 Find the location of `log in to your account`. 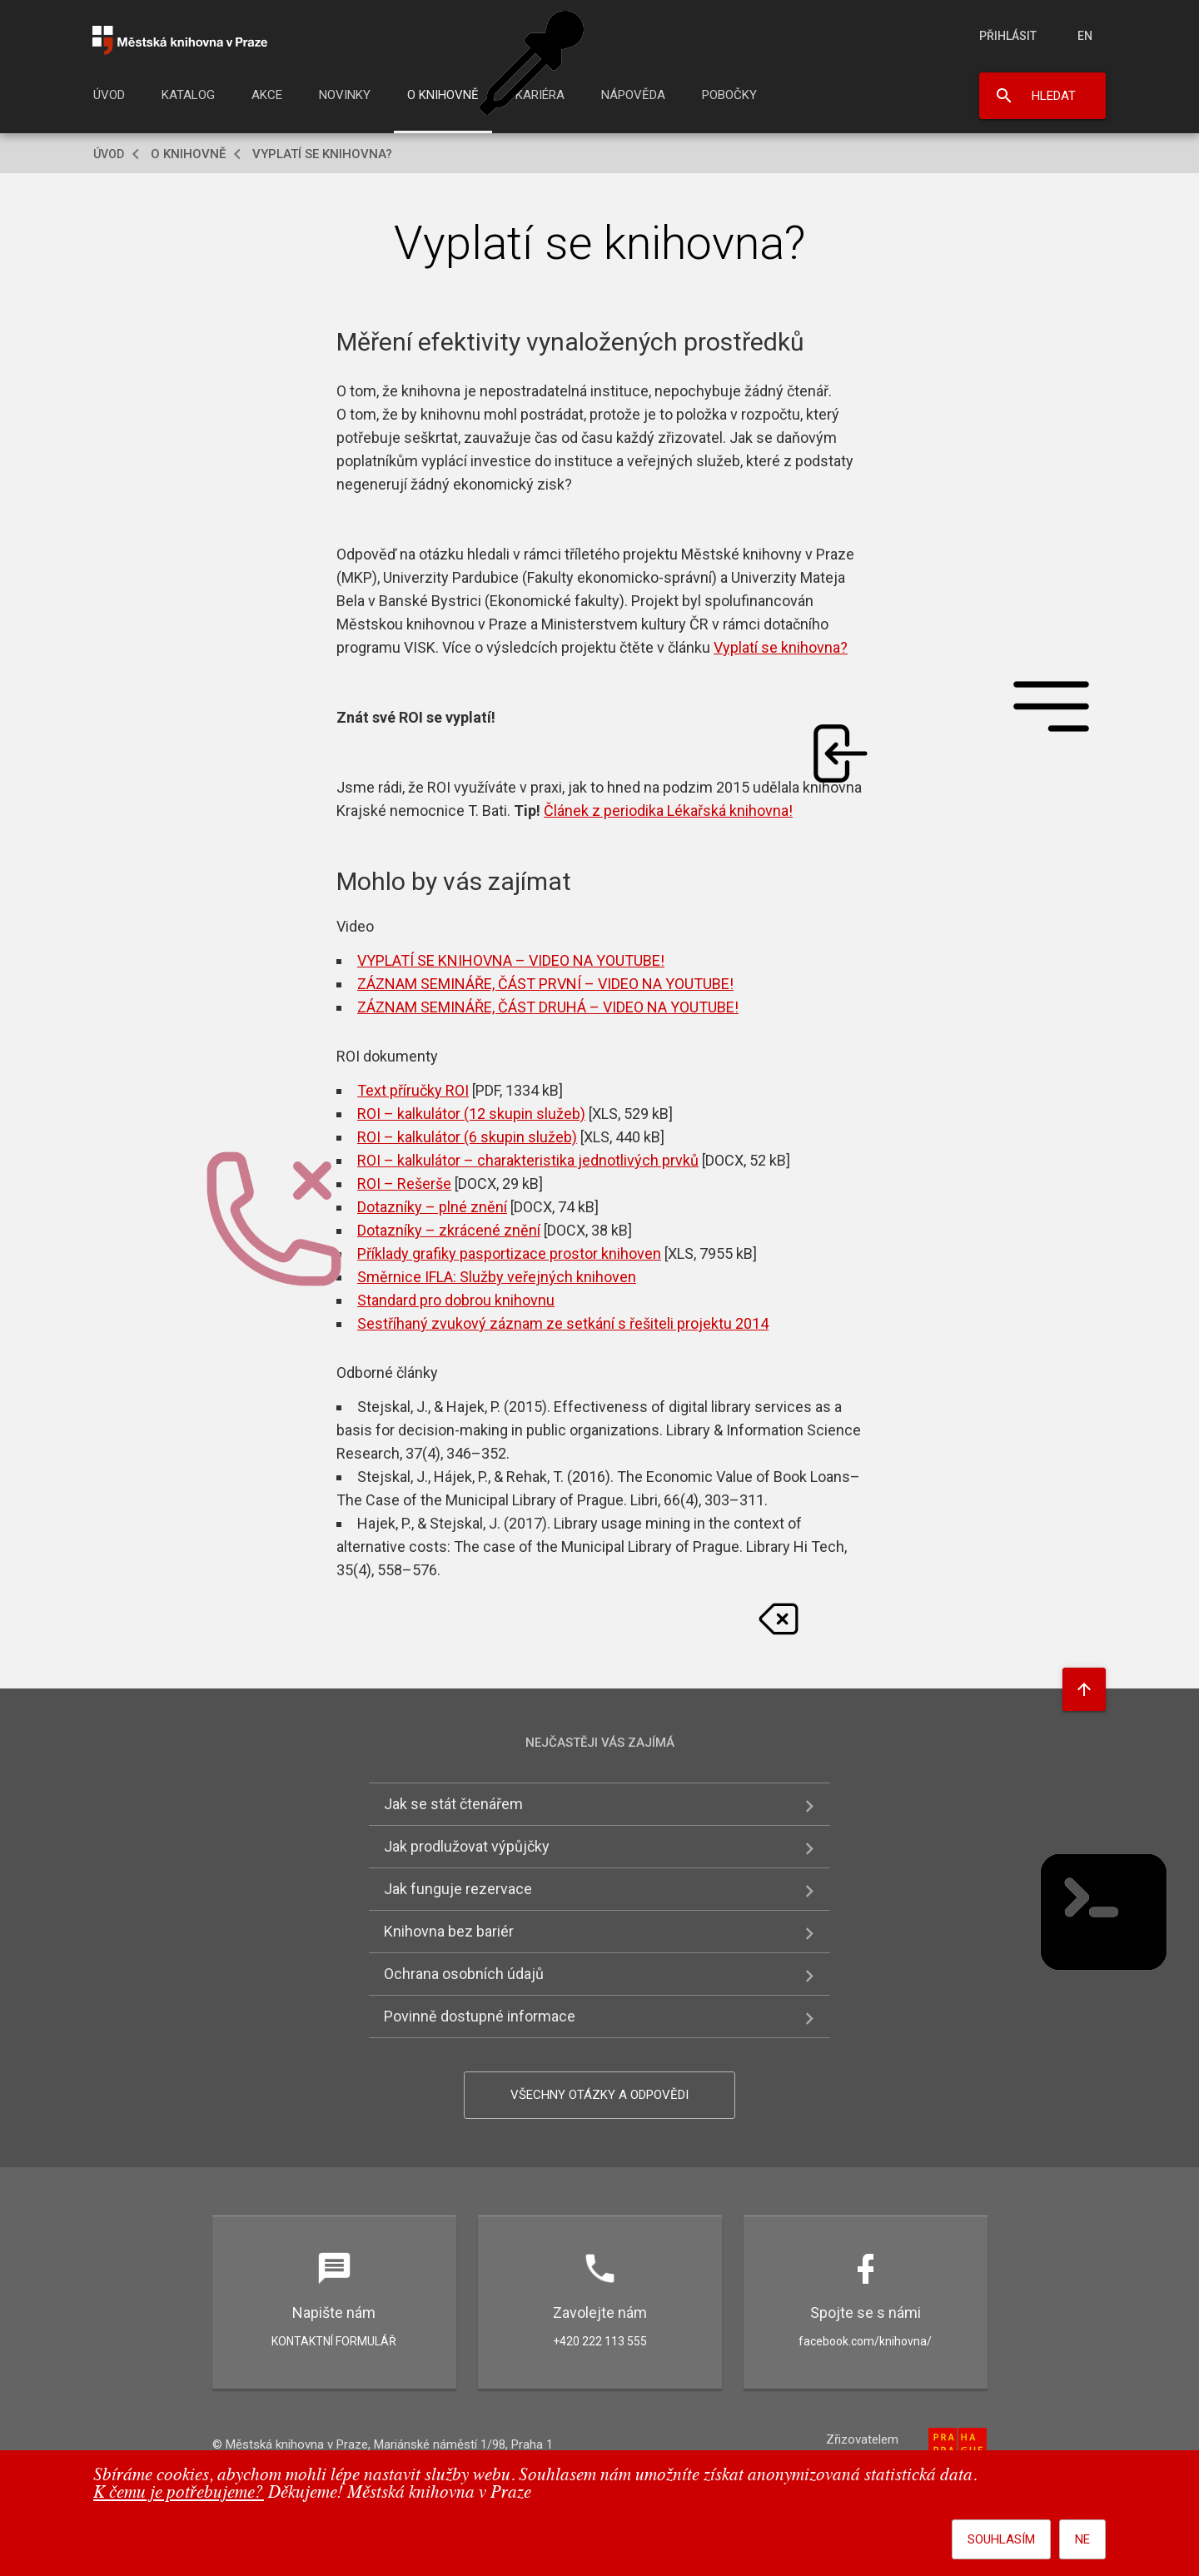

log in to your account is located at coordinates (836, 753).